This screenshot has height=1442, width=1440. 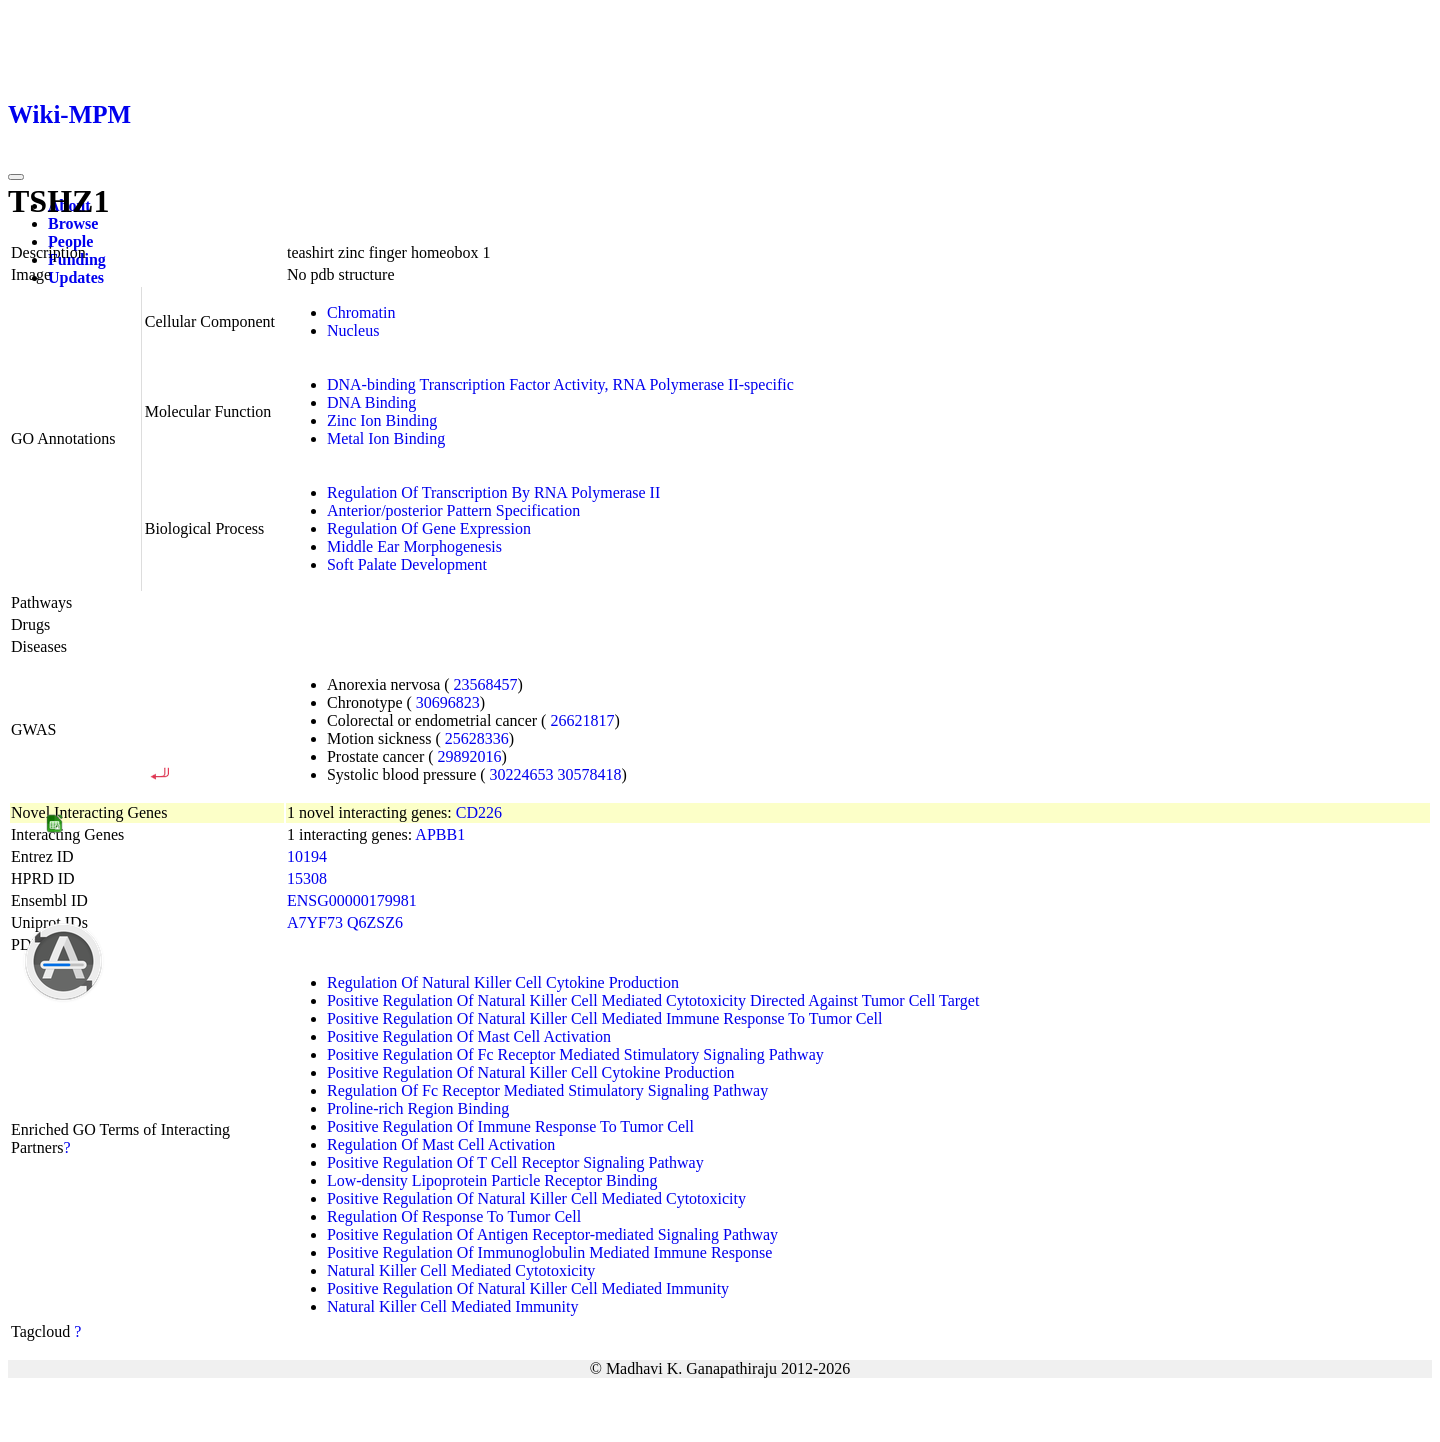 What do you see at coordinates (63, 961) in the screenshot?
I see `open the software updater application` at bounding box center [63, 961].